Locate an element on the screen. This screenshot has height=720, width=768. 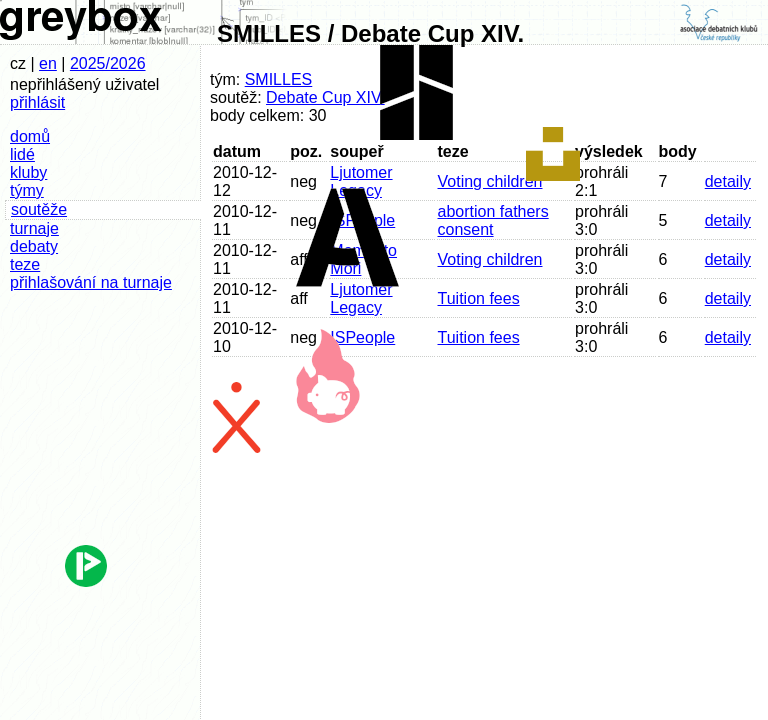
airbrake error monitoring service logo is located at coordinates (347, 237).